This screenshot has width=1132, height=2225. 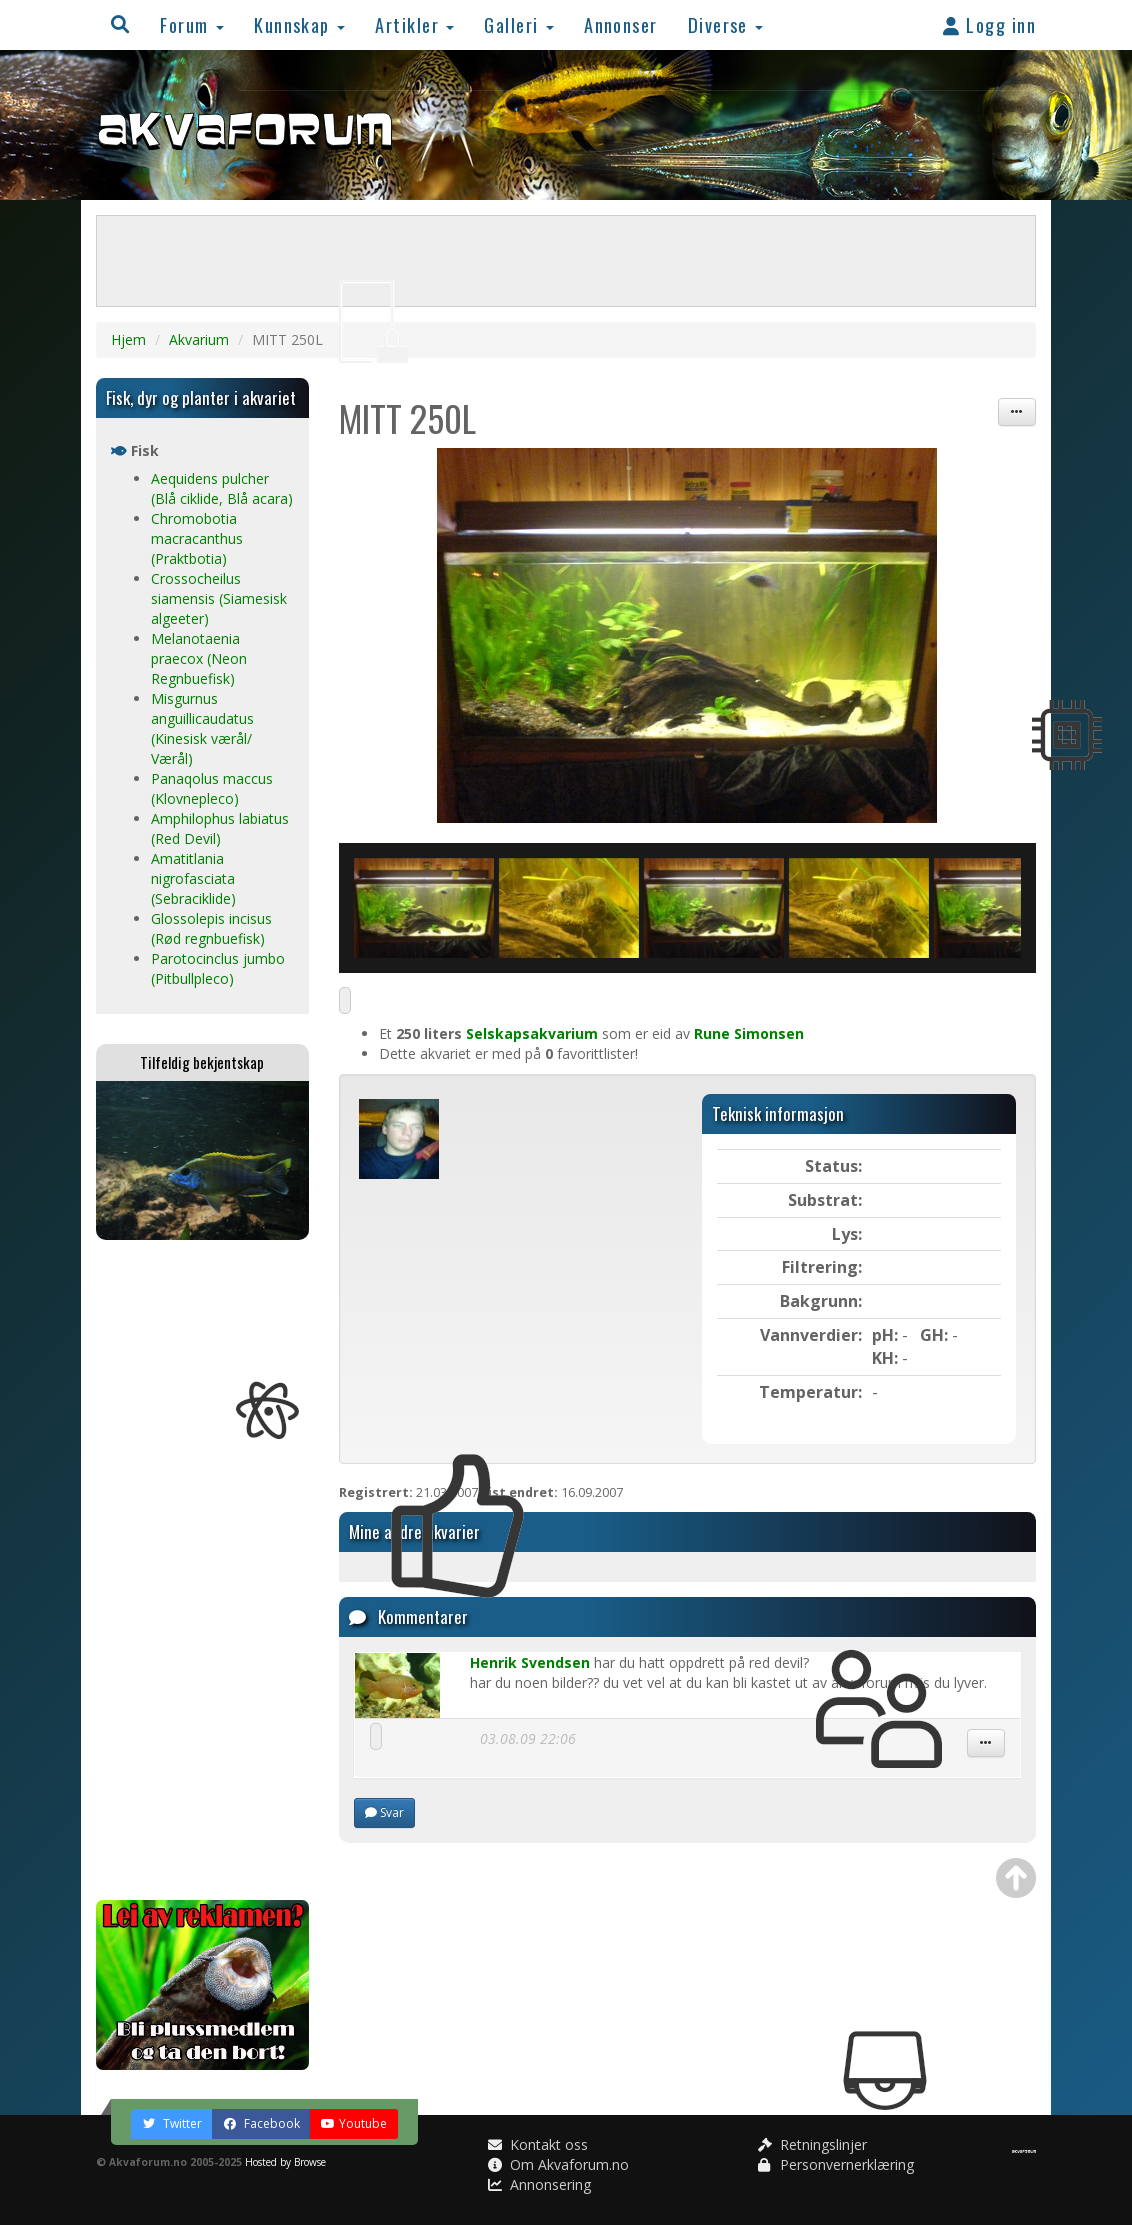 I want to click on access body and hand gesture emojis, so click(x=453, y=1526).